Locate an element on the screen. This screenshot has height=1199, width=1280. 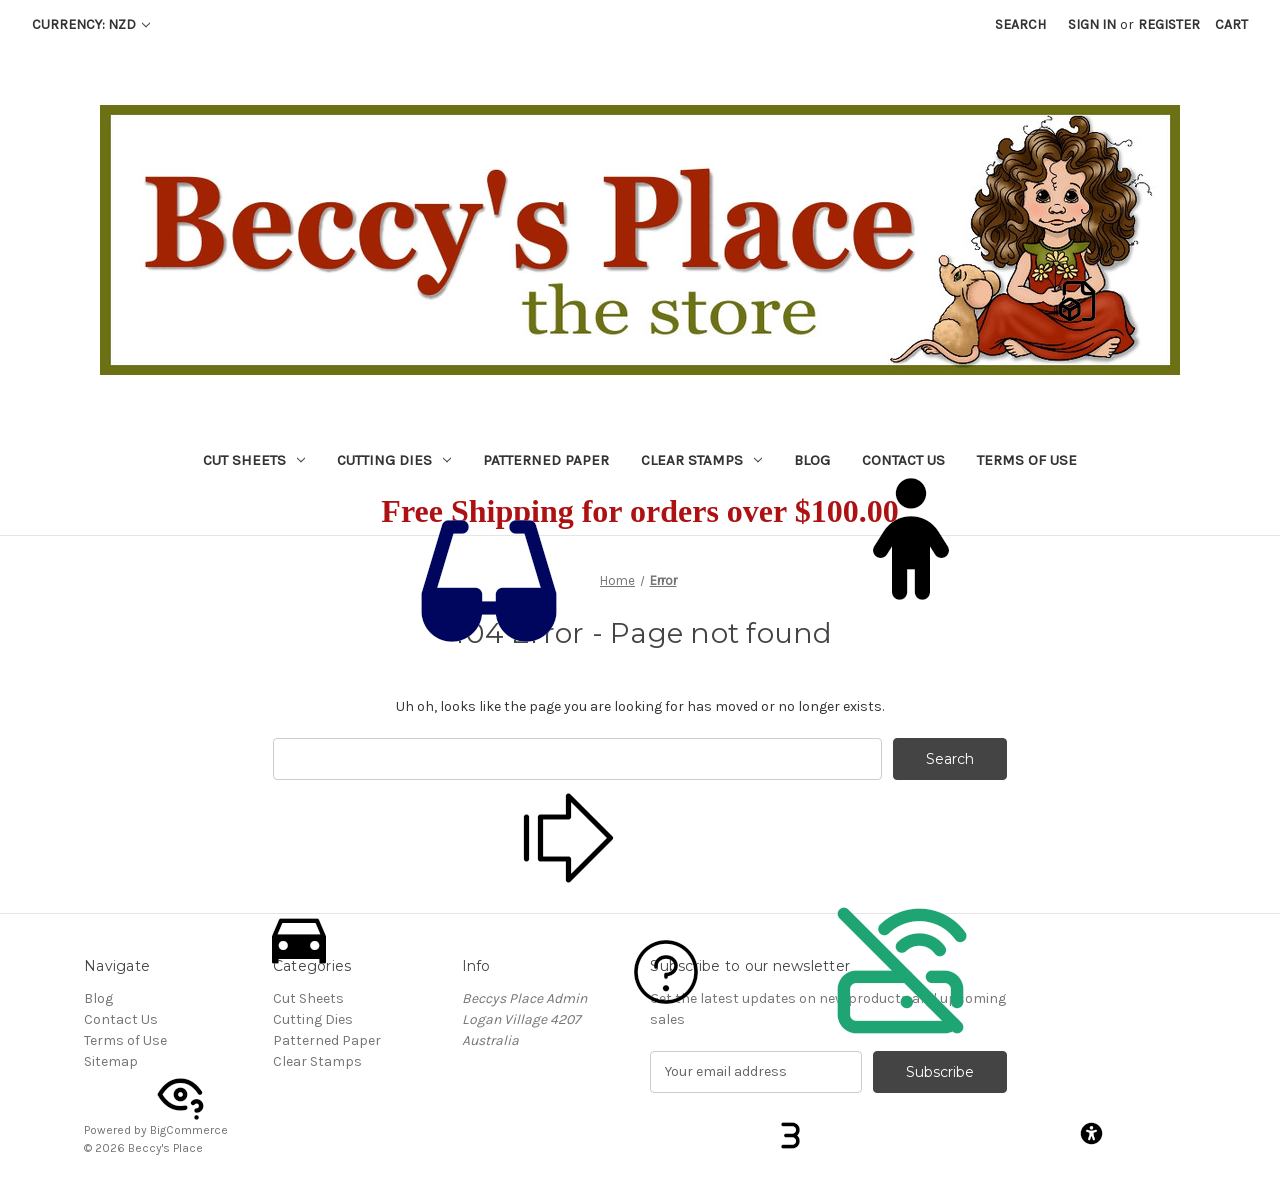
check visibility settings or status is located at coordinates (180, 1094).